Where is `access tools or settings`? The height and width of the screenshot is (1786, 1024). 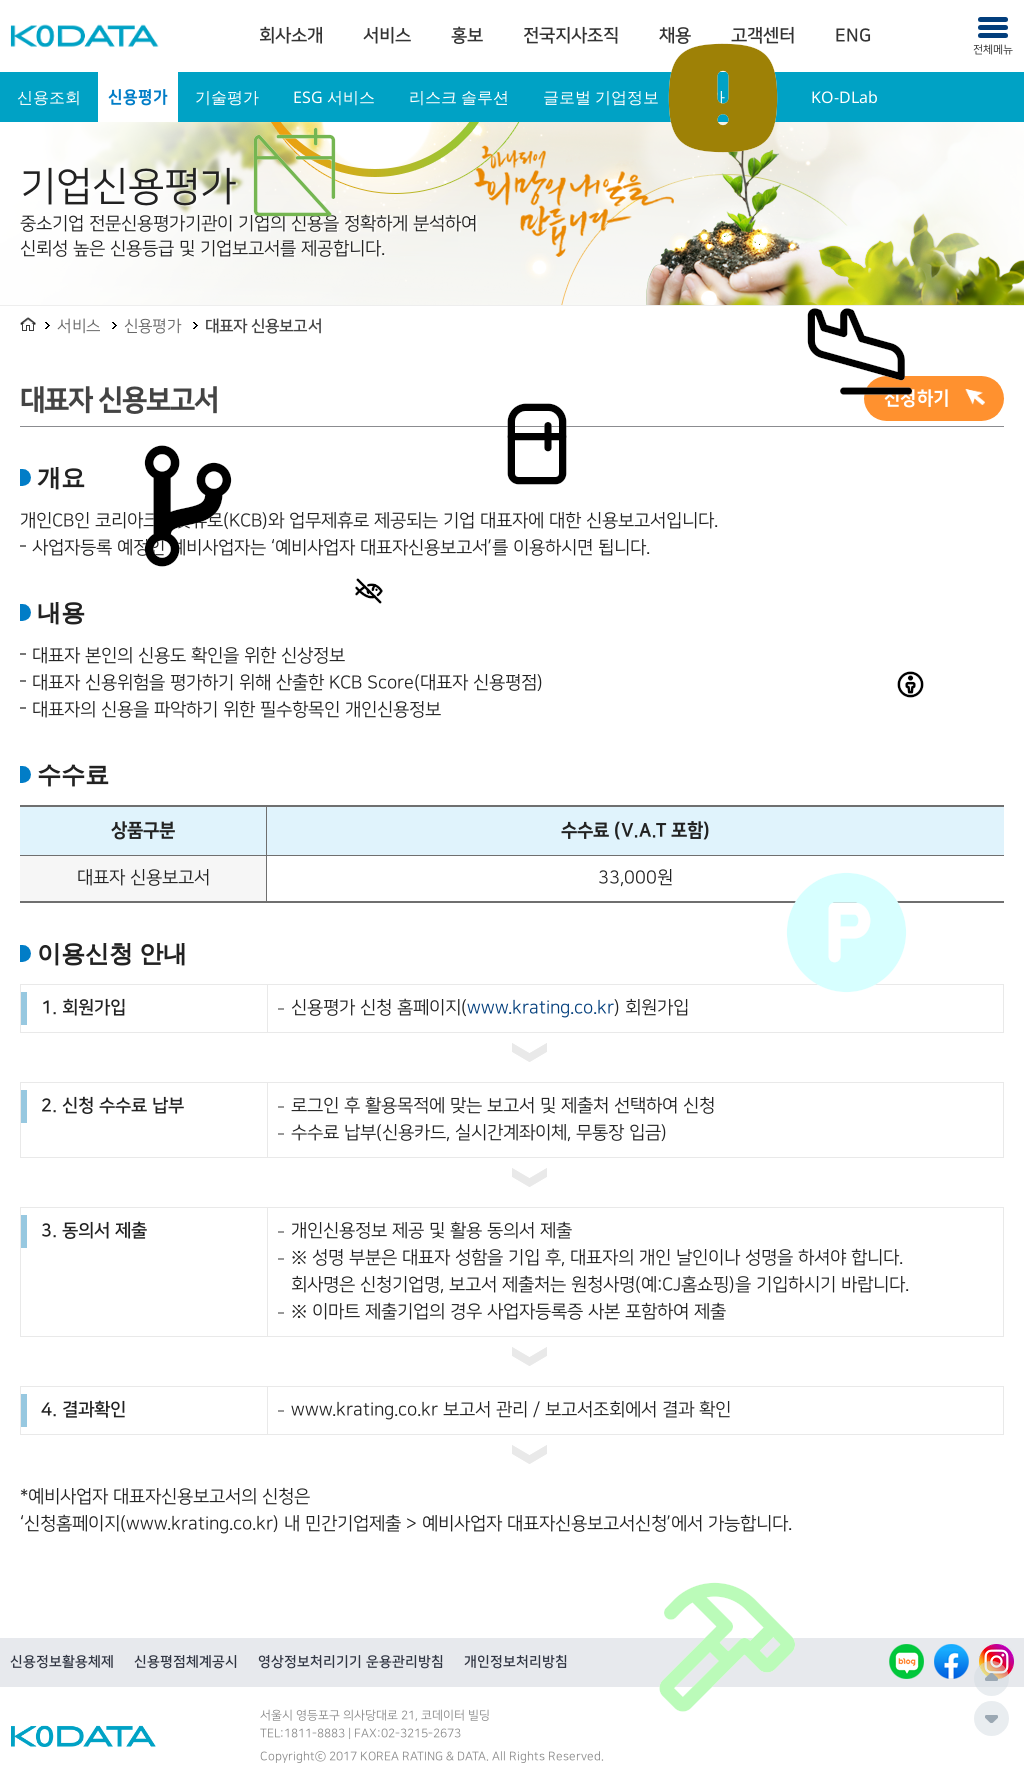 access tools or settings is located at coordinates (721, 1649).